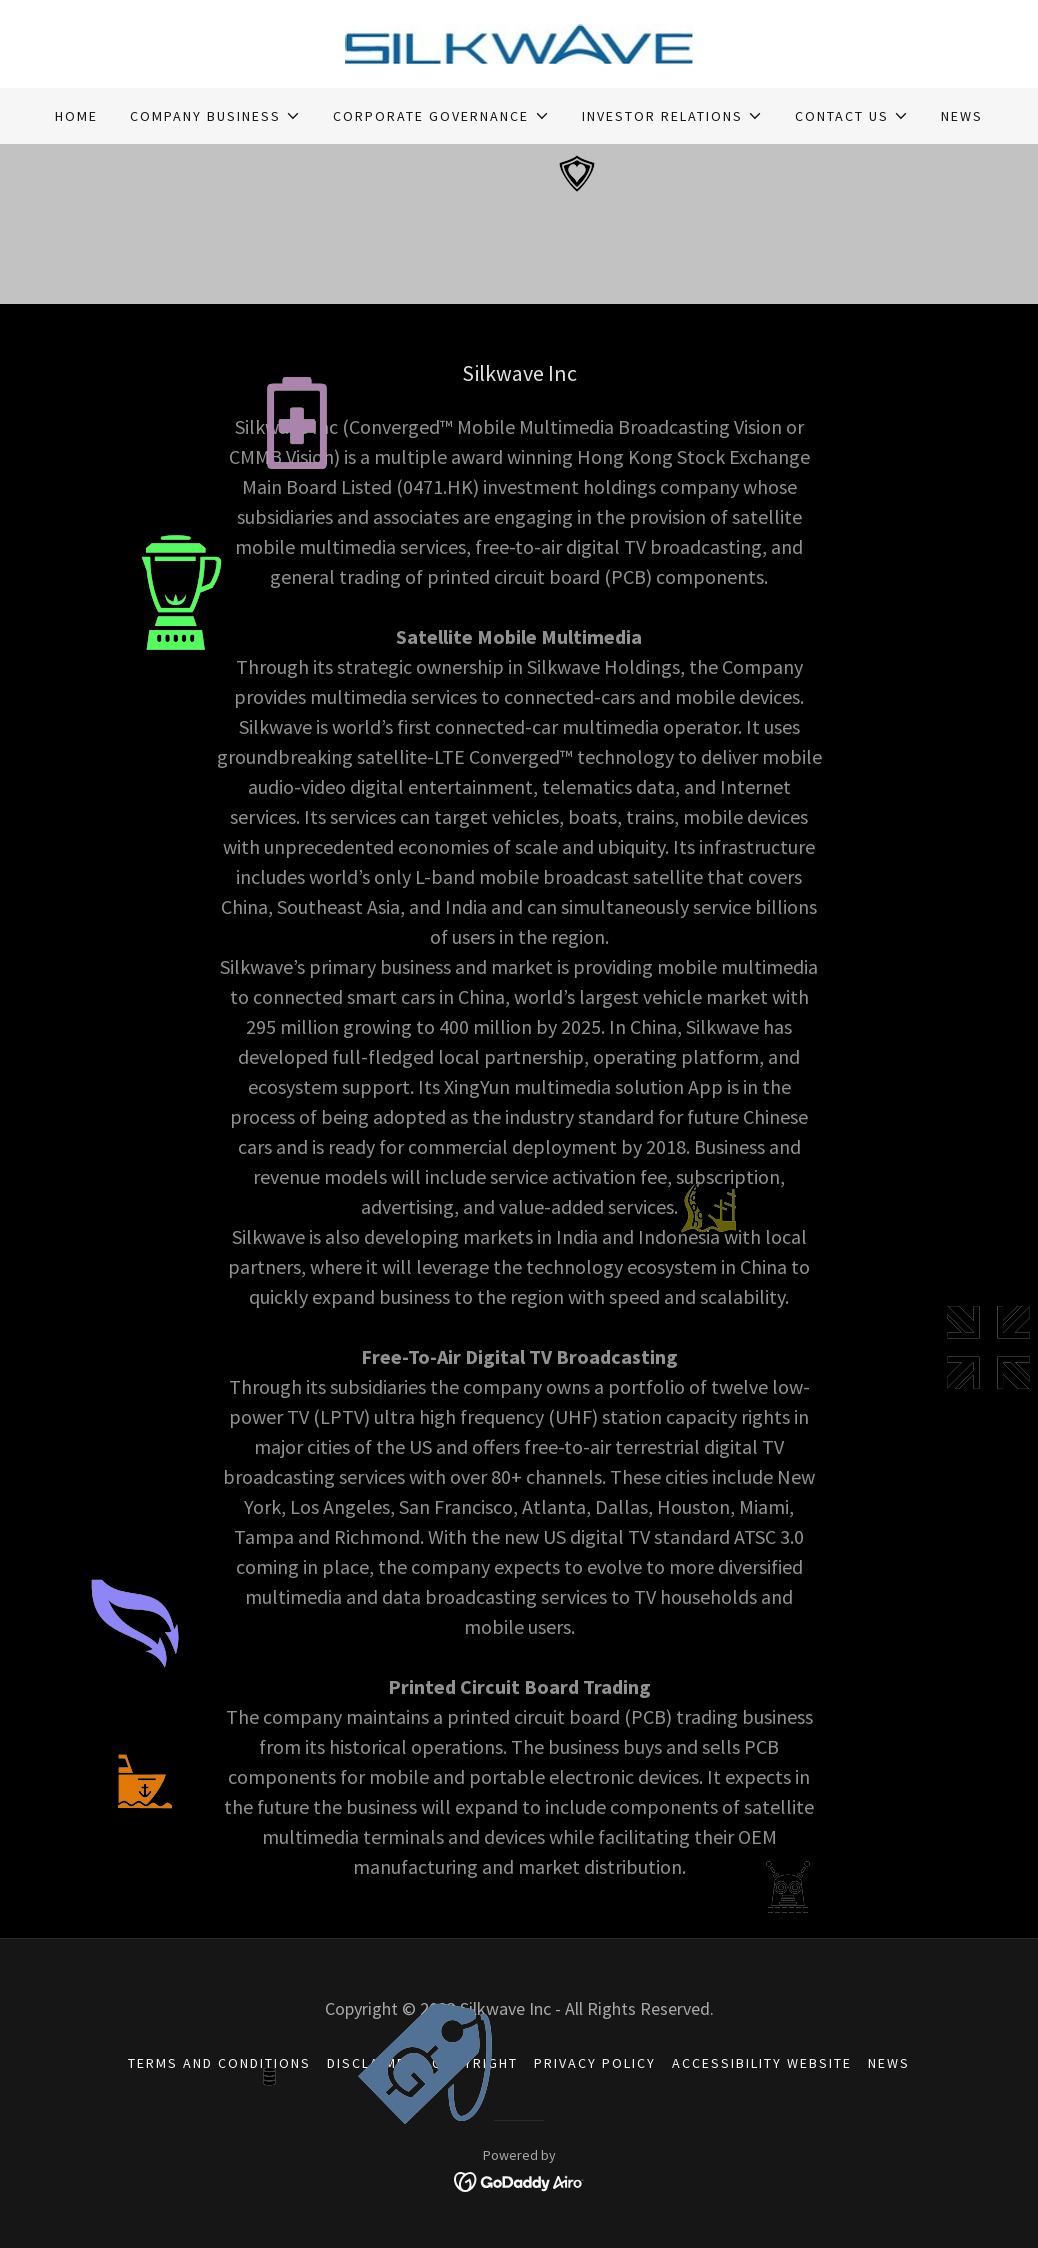 Image resolution: width=1038 pixels, height=2248 pixels. What do you see at coordinates (988, 1347) in the screenshot?
I see `select United Kingdom as region or language` at bounding box center [988, 1347].